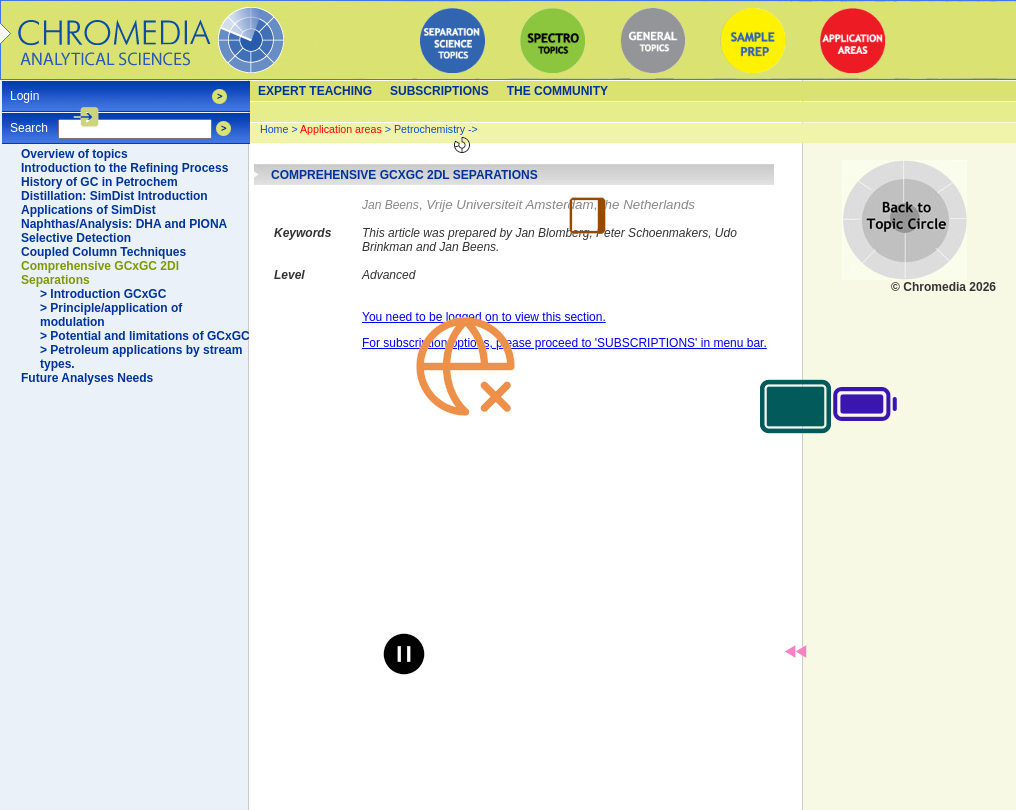 The width and height of the screenshot is (1016, 810). Describe the element at coordinates (462, 145) in the screenshot. I see `view analytics or statistics breakdown` at that location.